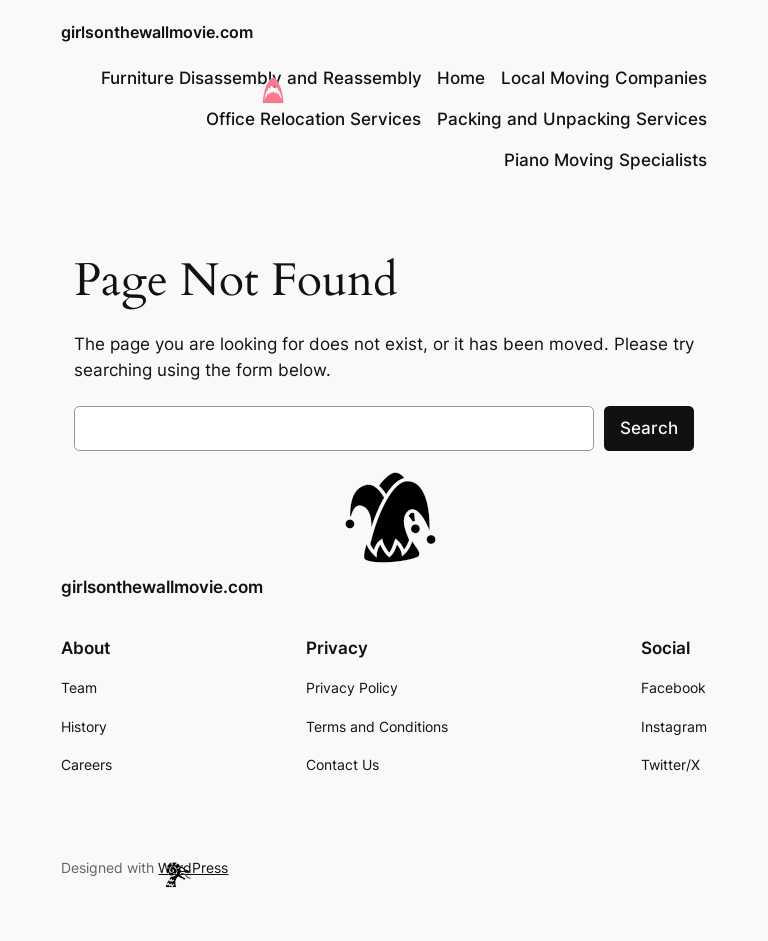  What do you see at coordinates (273, 90) in the screenshot?
I see `shark or dangerous creature indicator in a game` at bounding box center [273, 90].